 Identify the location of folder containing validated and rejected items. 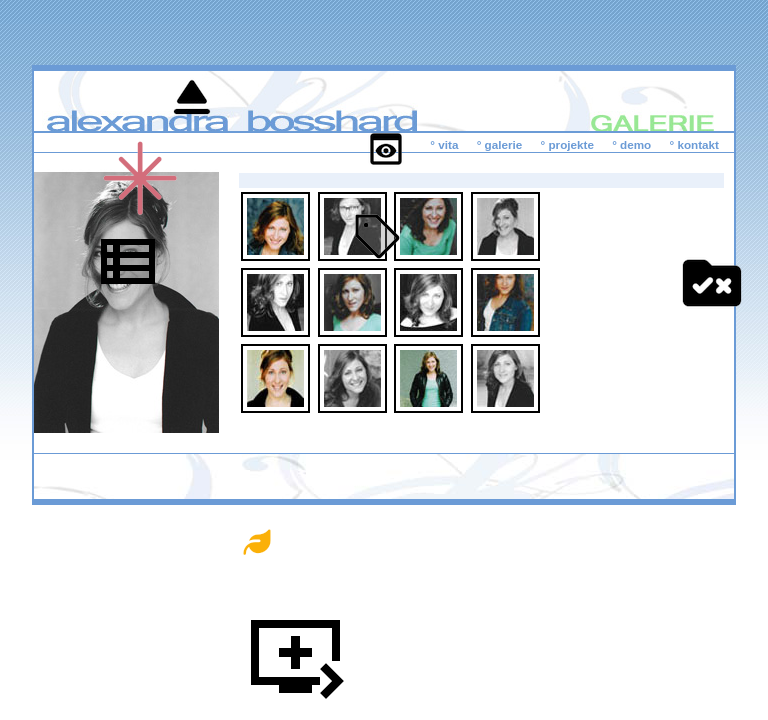
(712, 283).